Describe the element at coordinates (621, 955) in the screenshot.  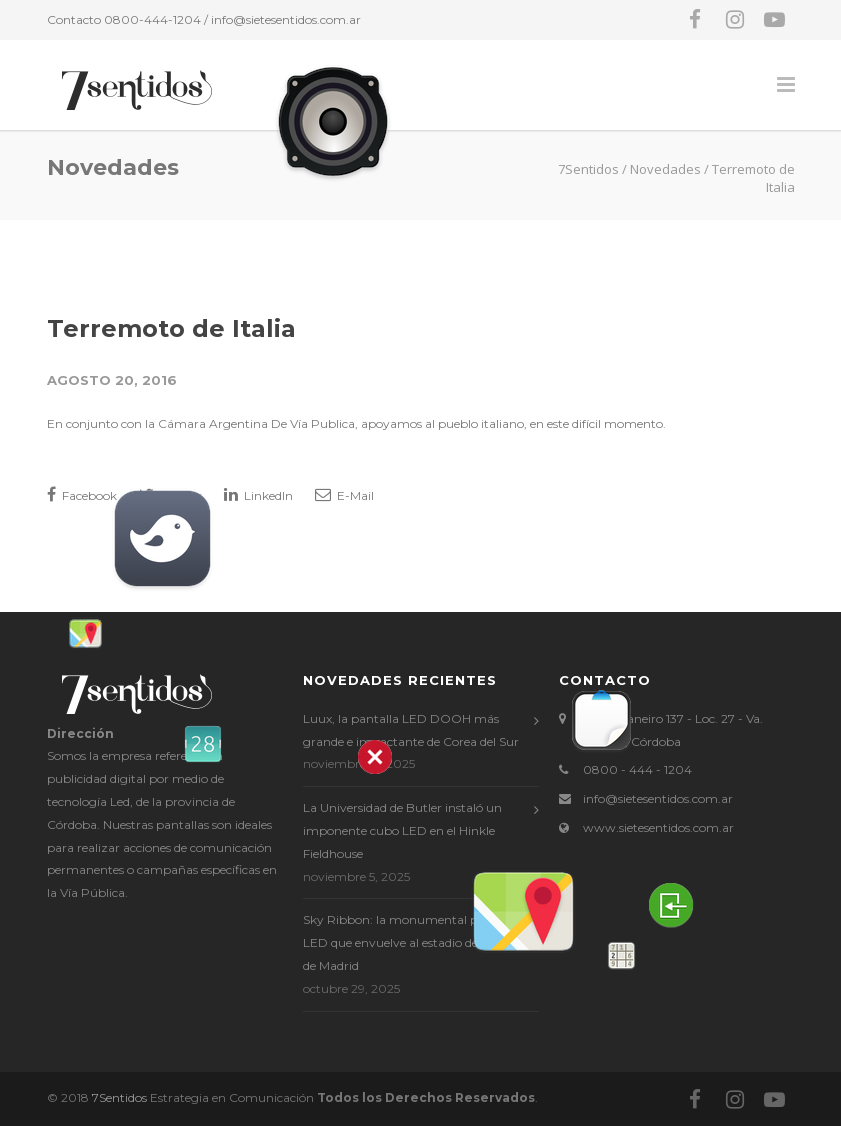
I see `open sudoku puzzle game` at that location.